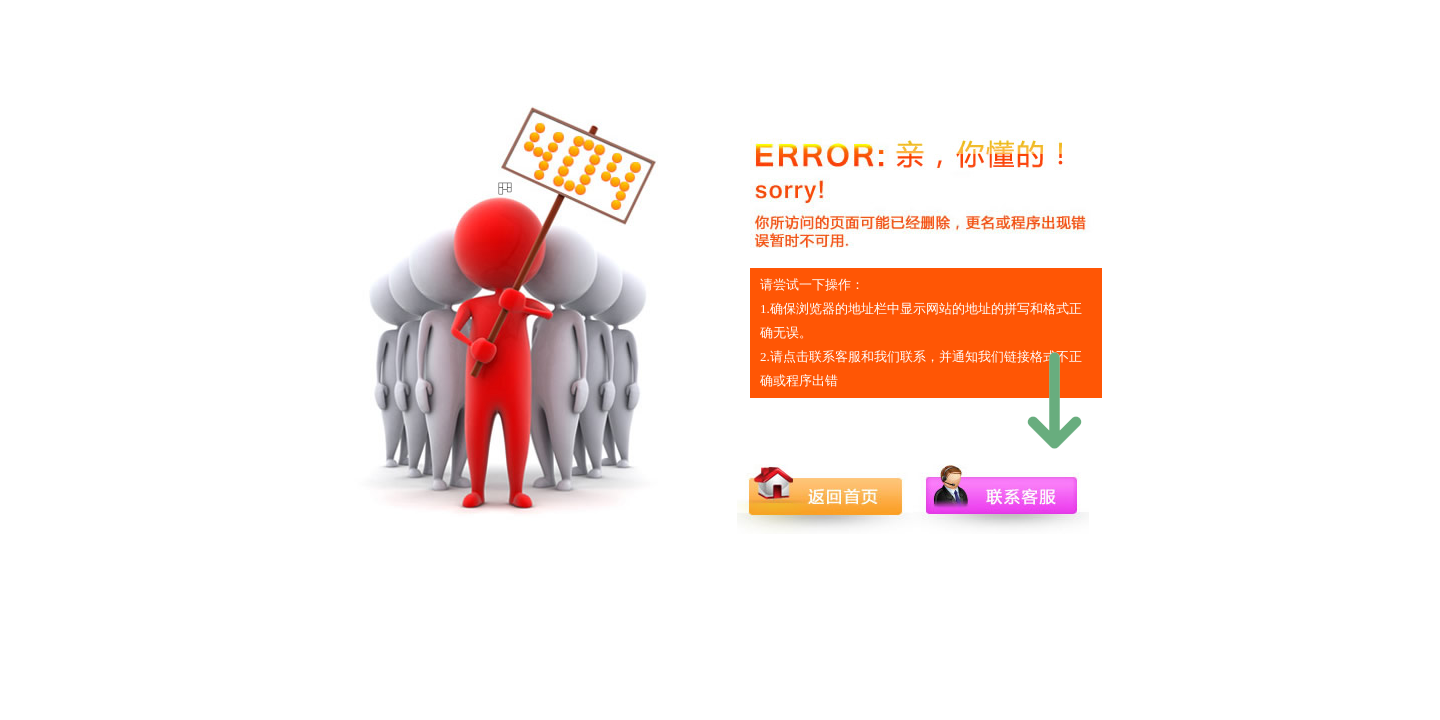 The height and width of the screenshot is (720, 1440). What do you see at coordinates (505, 188) in the screenshot?
I see `open kanban board view` at bounding box center [505, 188].